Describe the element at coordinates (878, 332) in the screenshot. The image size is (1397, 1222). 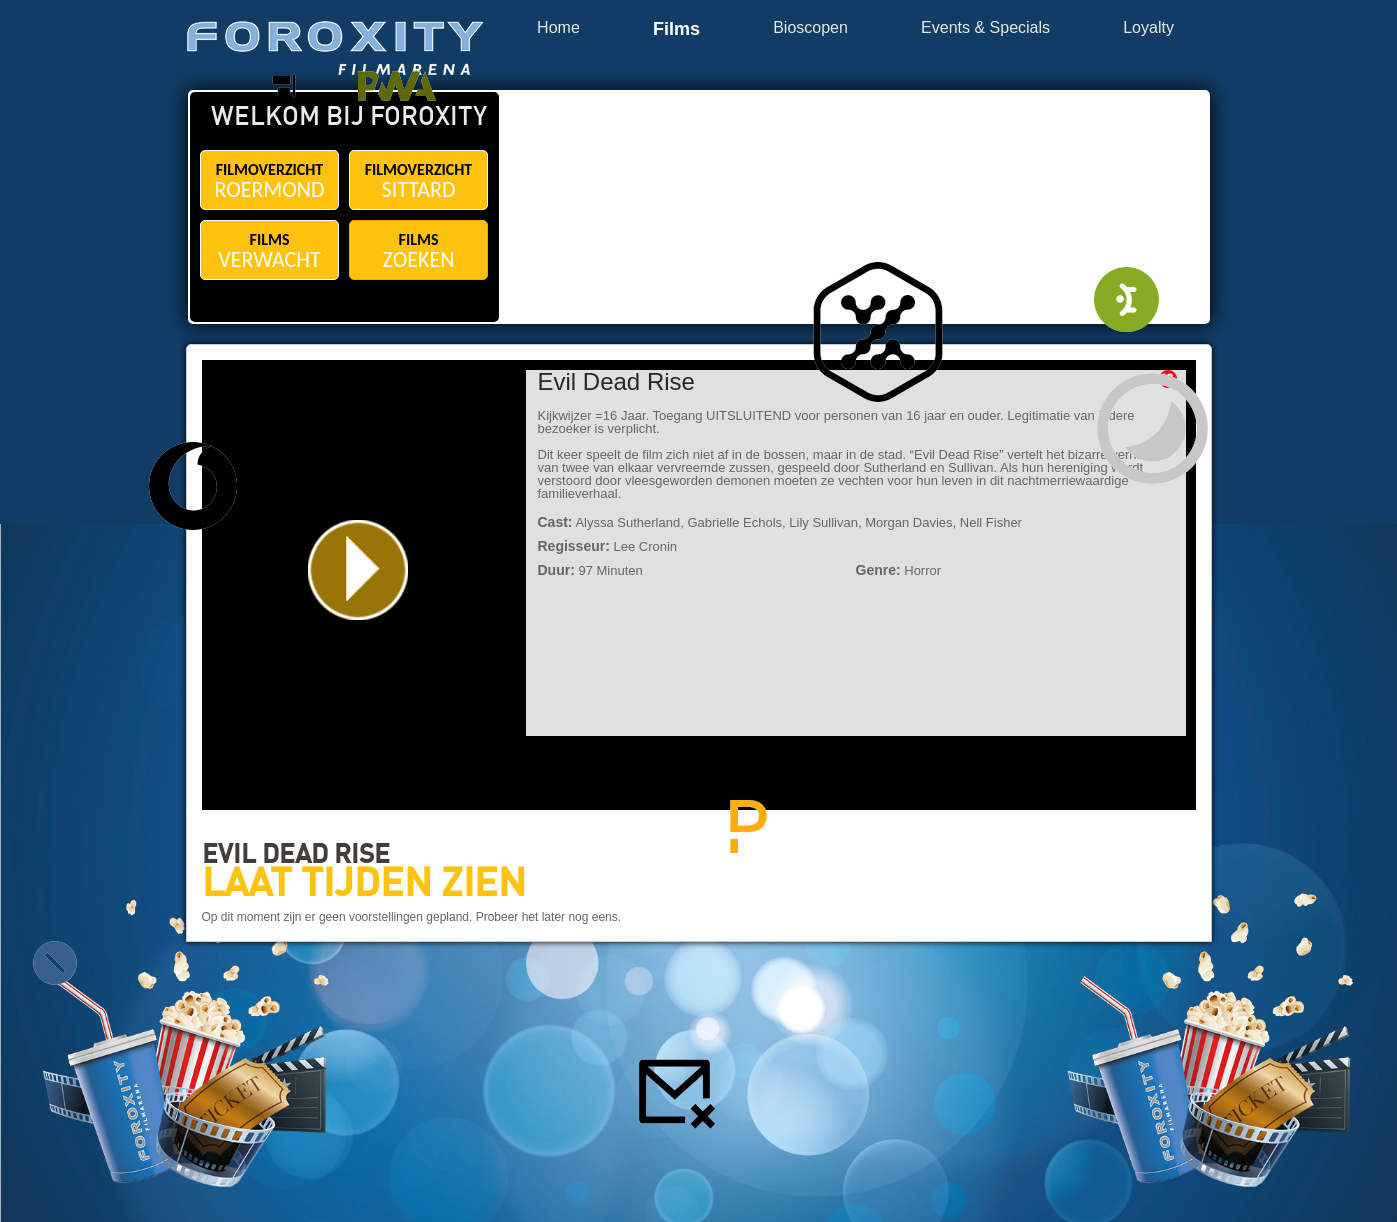
I see `open localxpose tunnel service` at that location.